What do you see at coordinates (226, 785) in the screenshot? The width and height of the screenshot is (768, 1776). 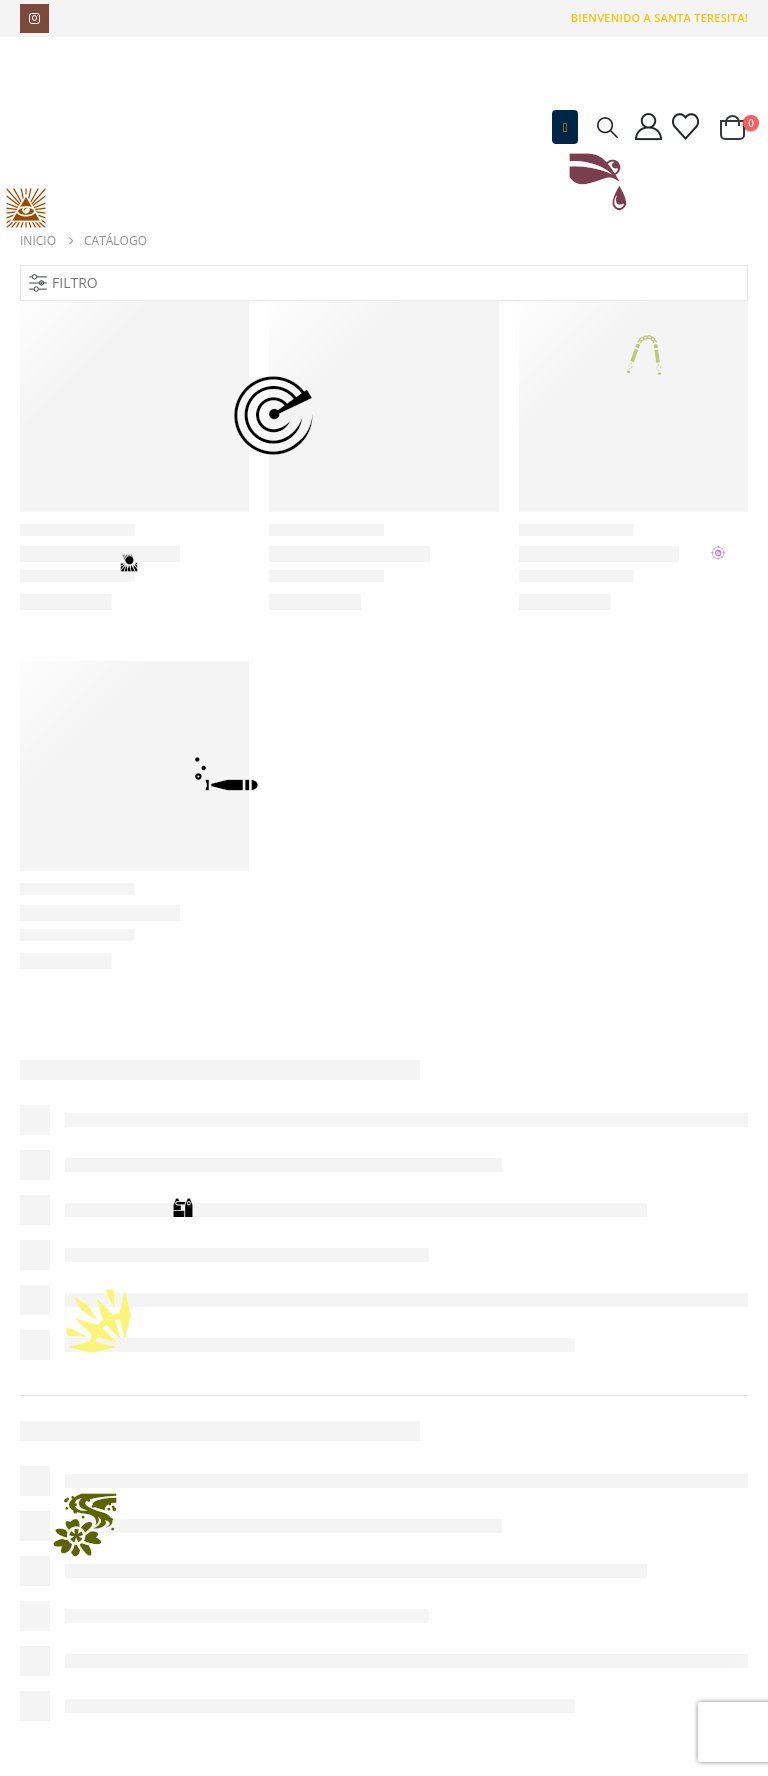 I see `launch torpedo attack in naval combat game` at bounding box center [226, 785].